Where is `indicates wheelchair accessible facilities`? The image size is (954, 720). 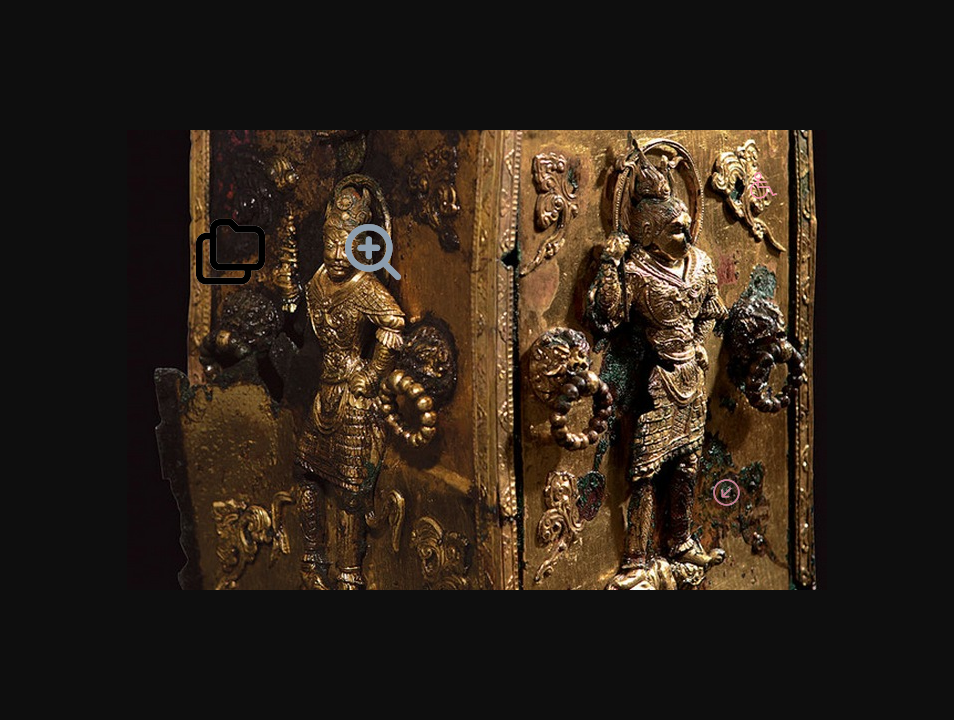 indicates wheelchair accessible facilities is located at coordinates (761, 186).